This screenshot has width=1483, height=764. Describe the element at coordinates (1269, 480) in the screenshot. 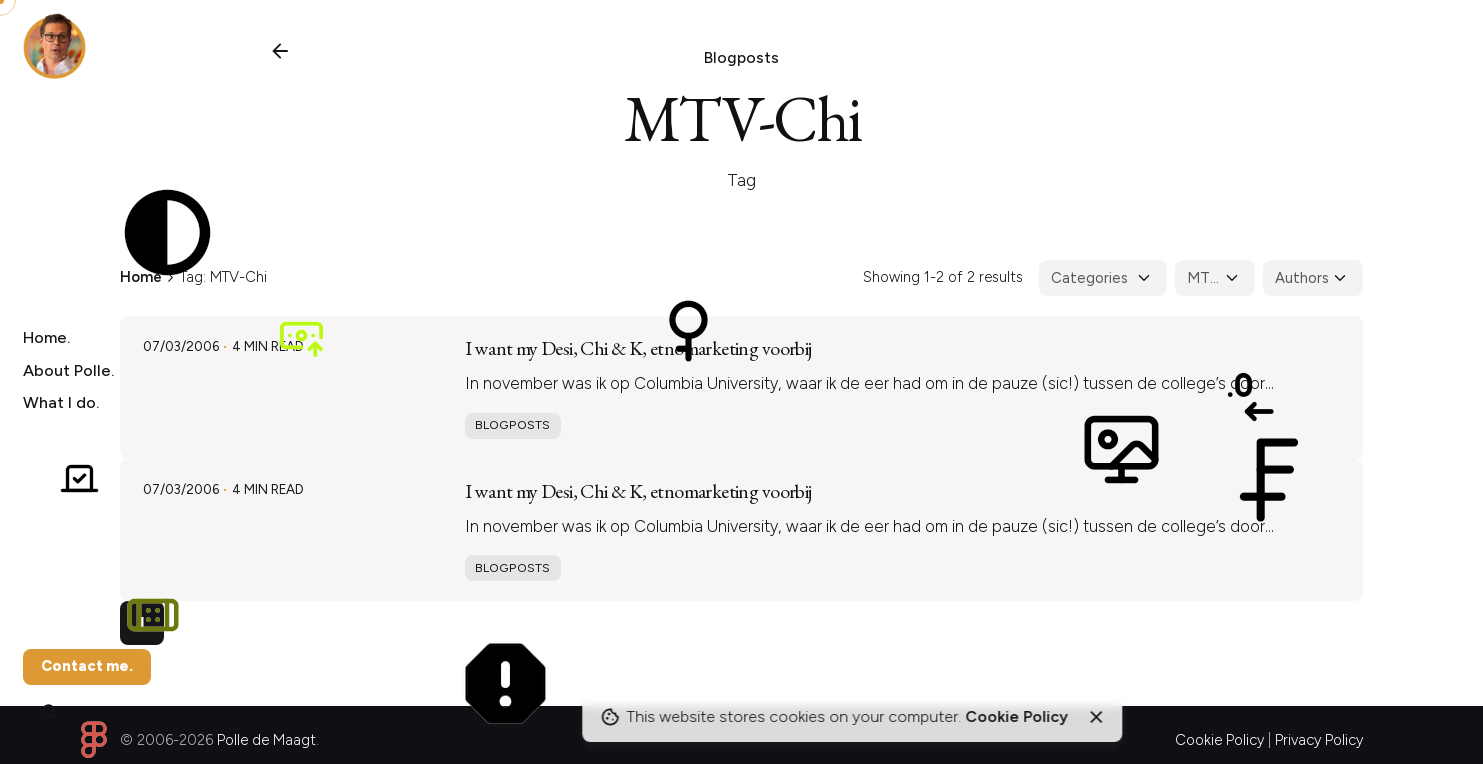

I see `indicates swiss franc currency` at that location.